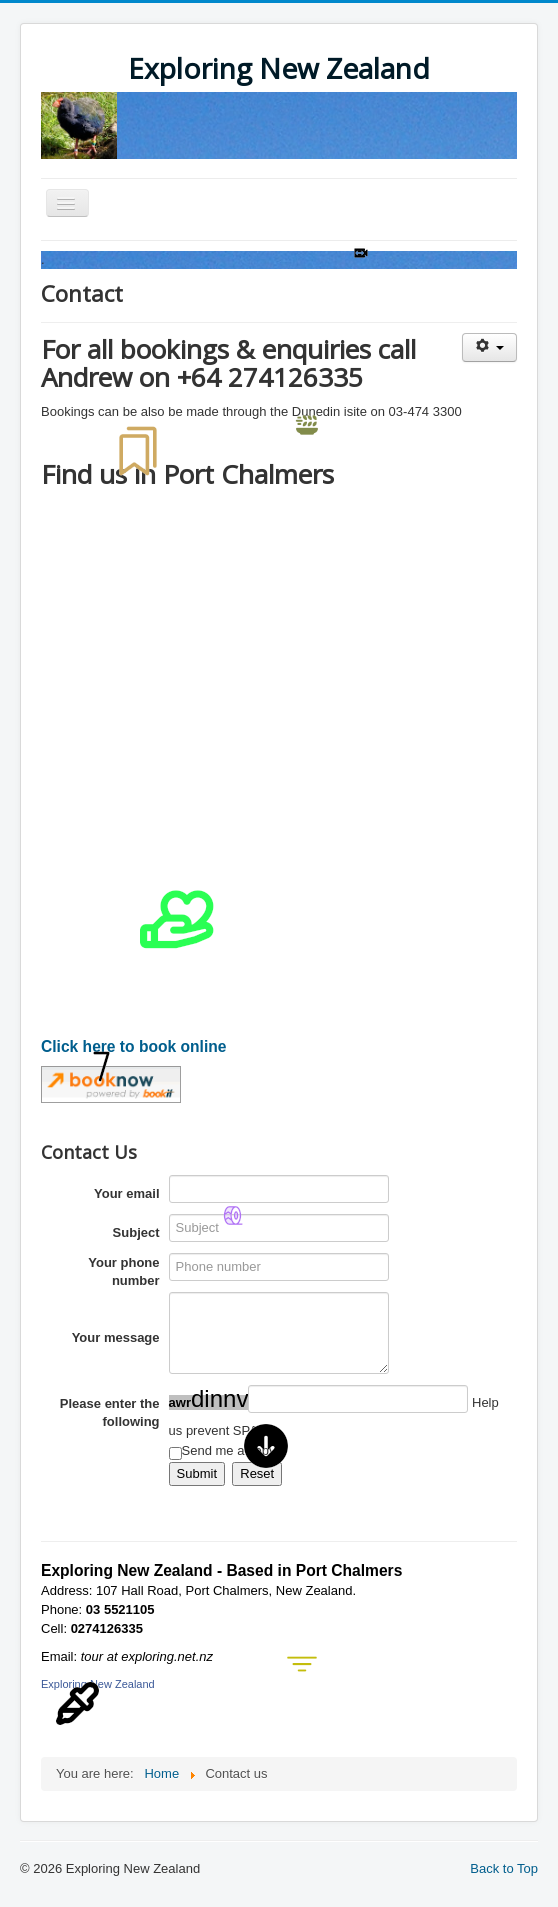 The width and height of the screenshot is (558, 1907). What do you see at coordinates (77, 1703) in the screenshot?
I see `pick a color from the canvas` at bounding box center [77, 1703].